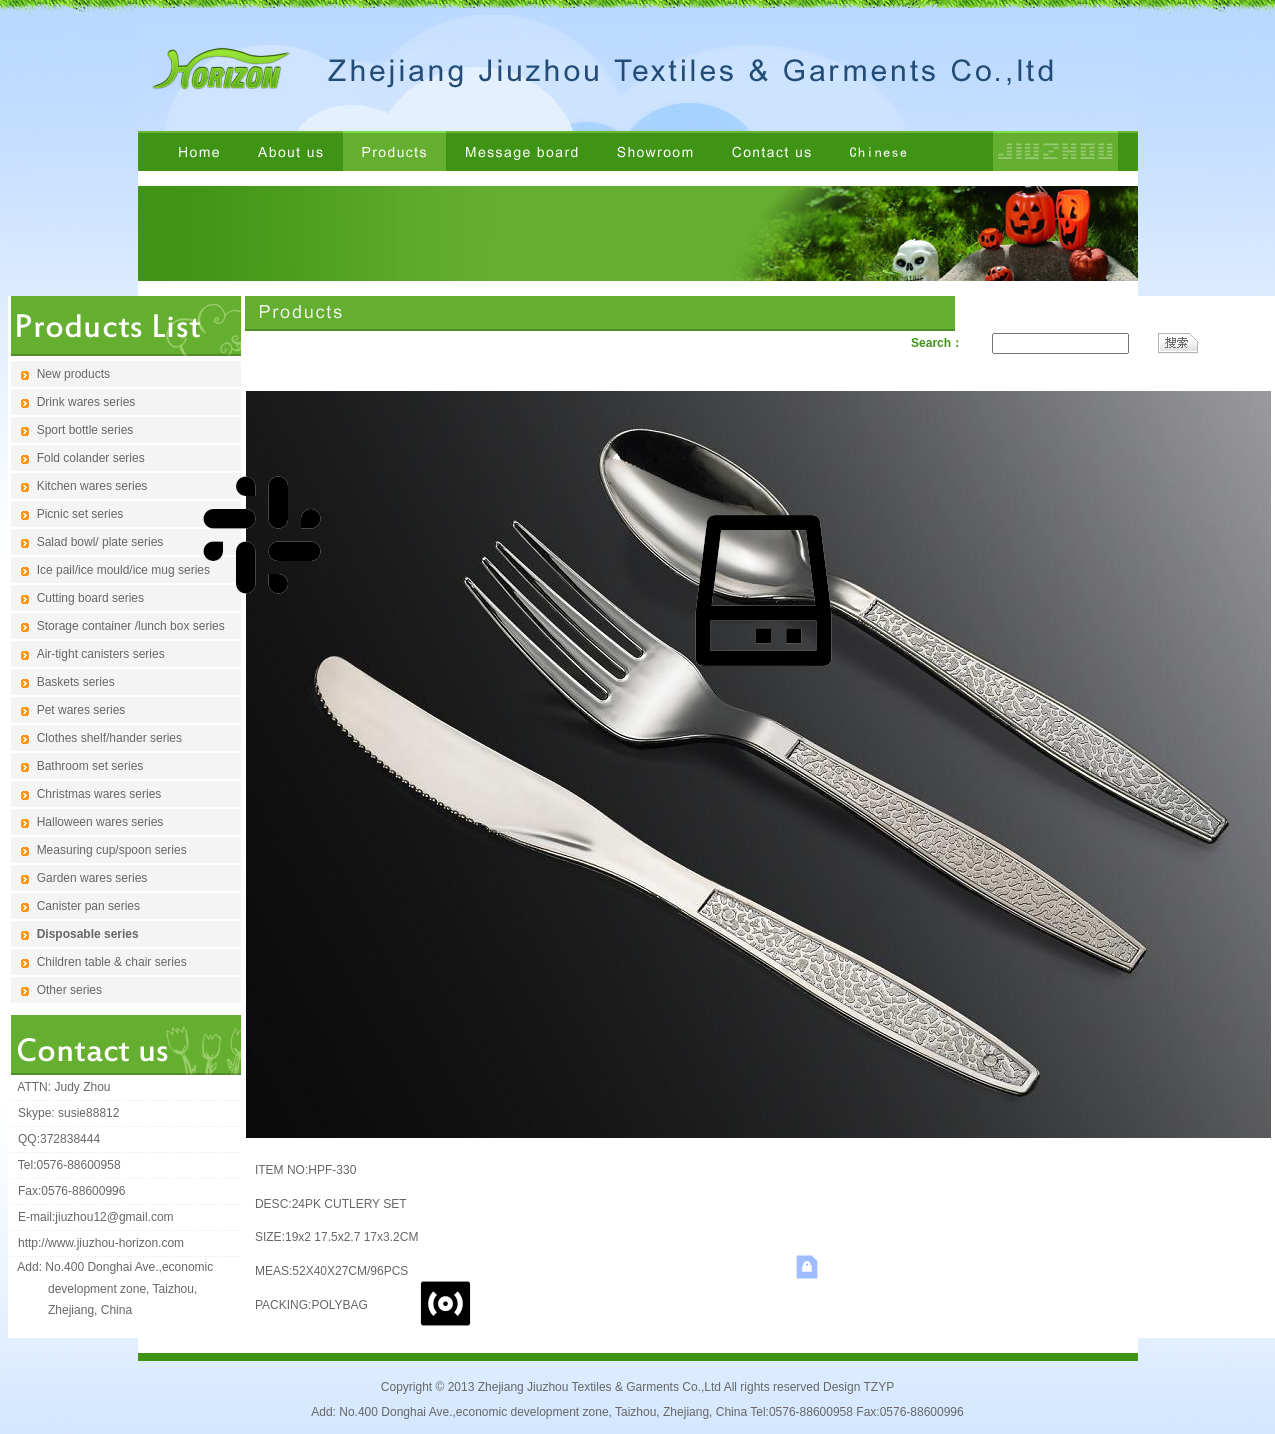  I want to click on open Slack messaging app, so click(262, 535).